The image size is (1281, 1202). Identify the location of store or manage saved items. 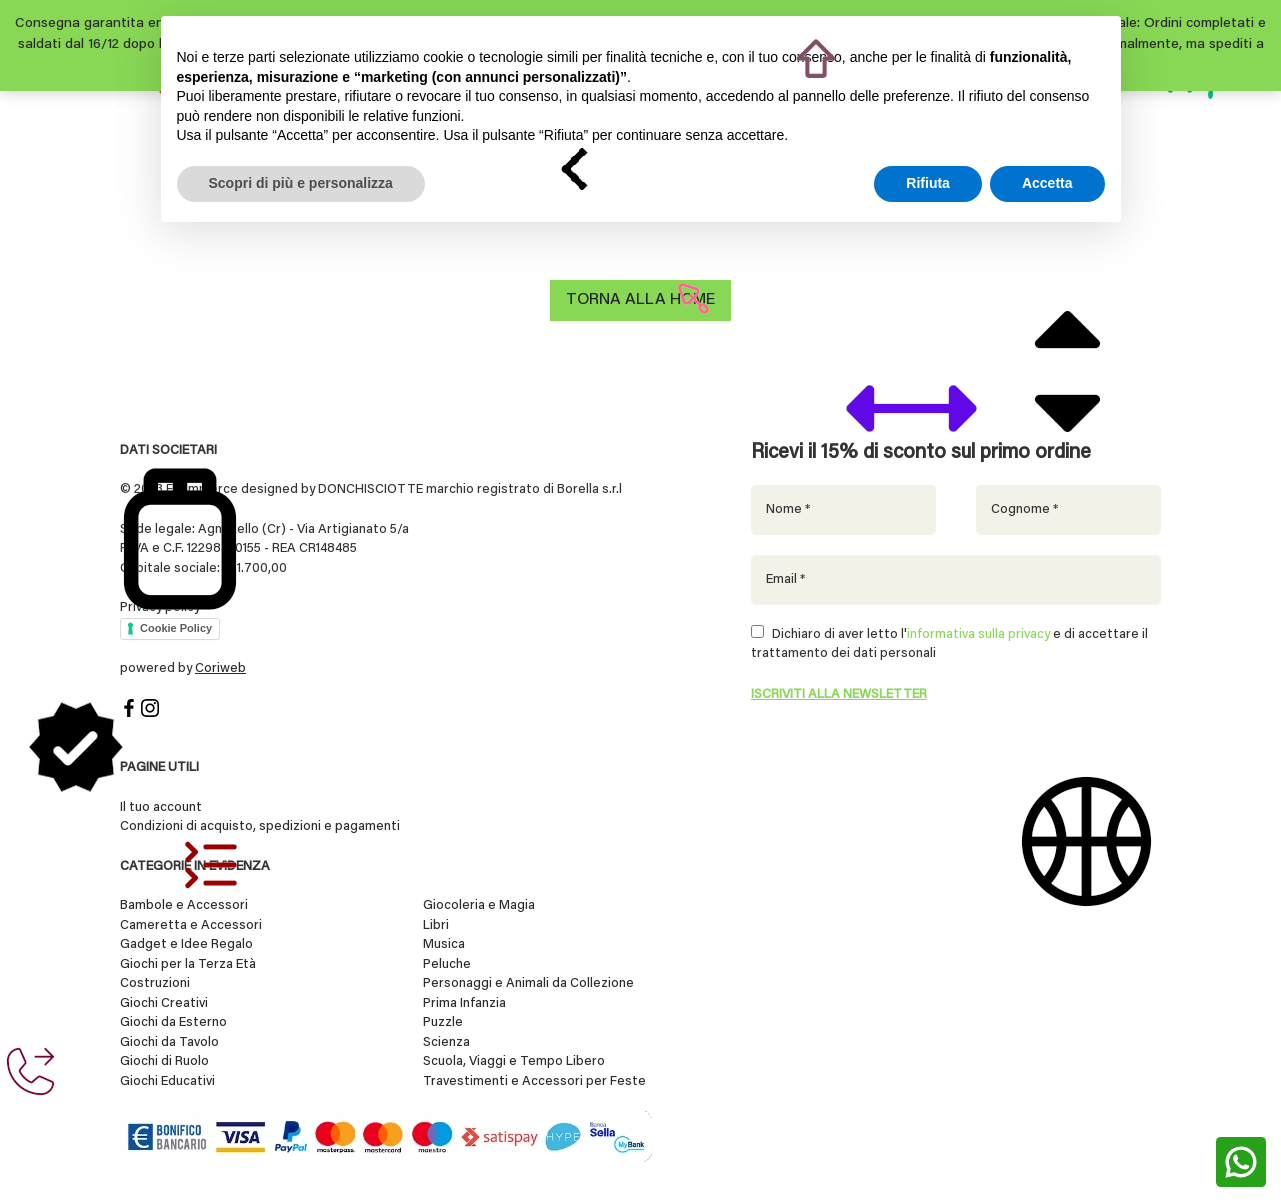
(180, 539).